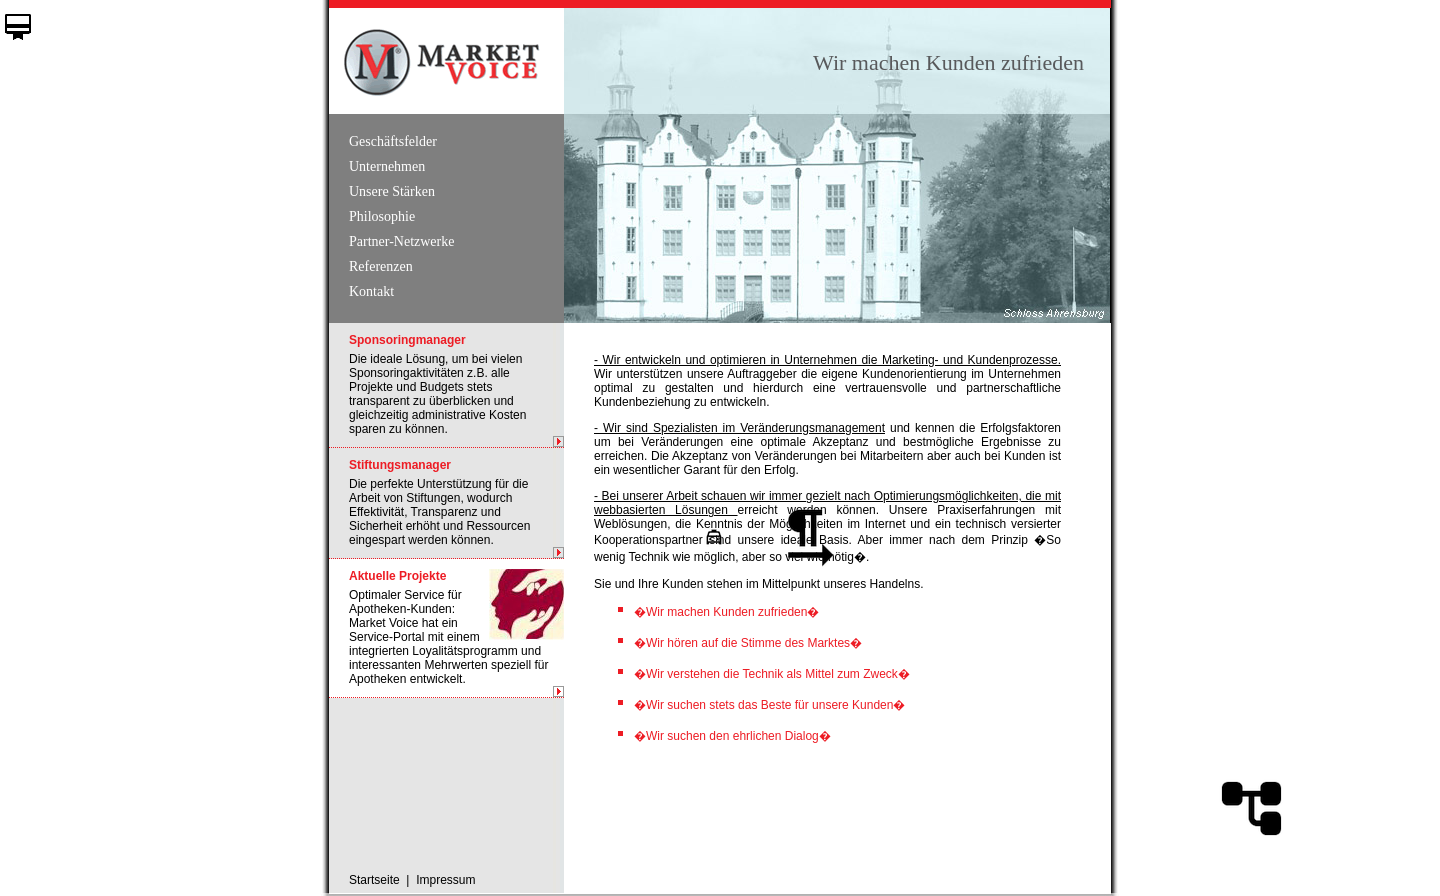  Describe the element at coordinates (808, 538) in the screenshot. I see `set text direction to left-to-right` at that location.